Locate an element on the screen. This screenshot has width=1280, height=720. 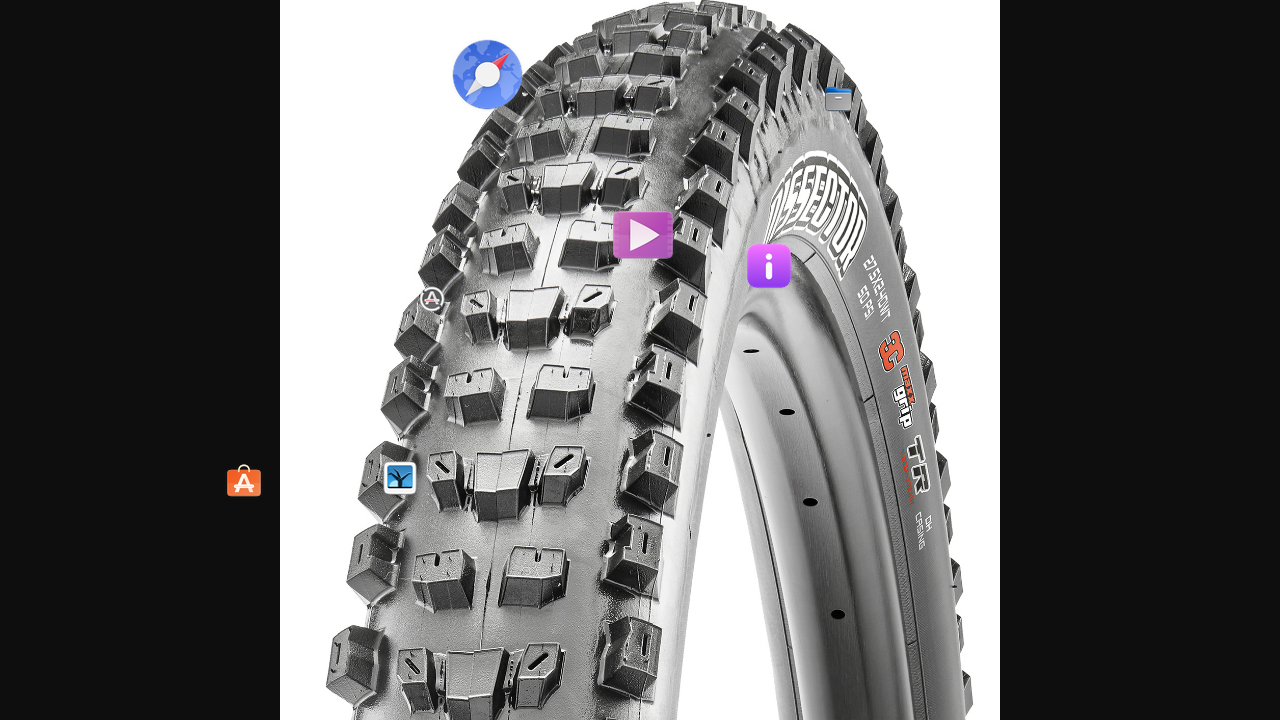
open shotwell photo manager is located at coordinates (400, 478).